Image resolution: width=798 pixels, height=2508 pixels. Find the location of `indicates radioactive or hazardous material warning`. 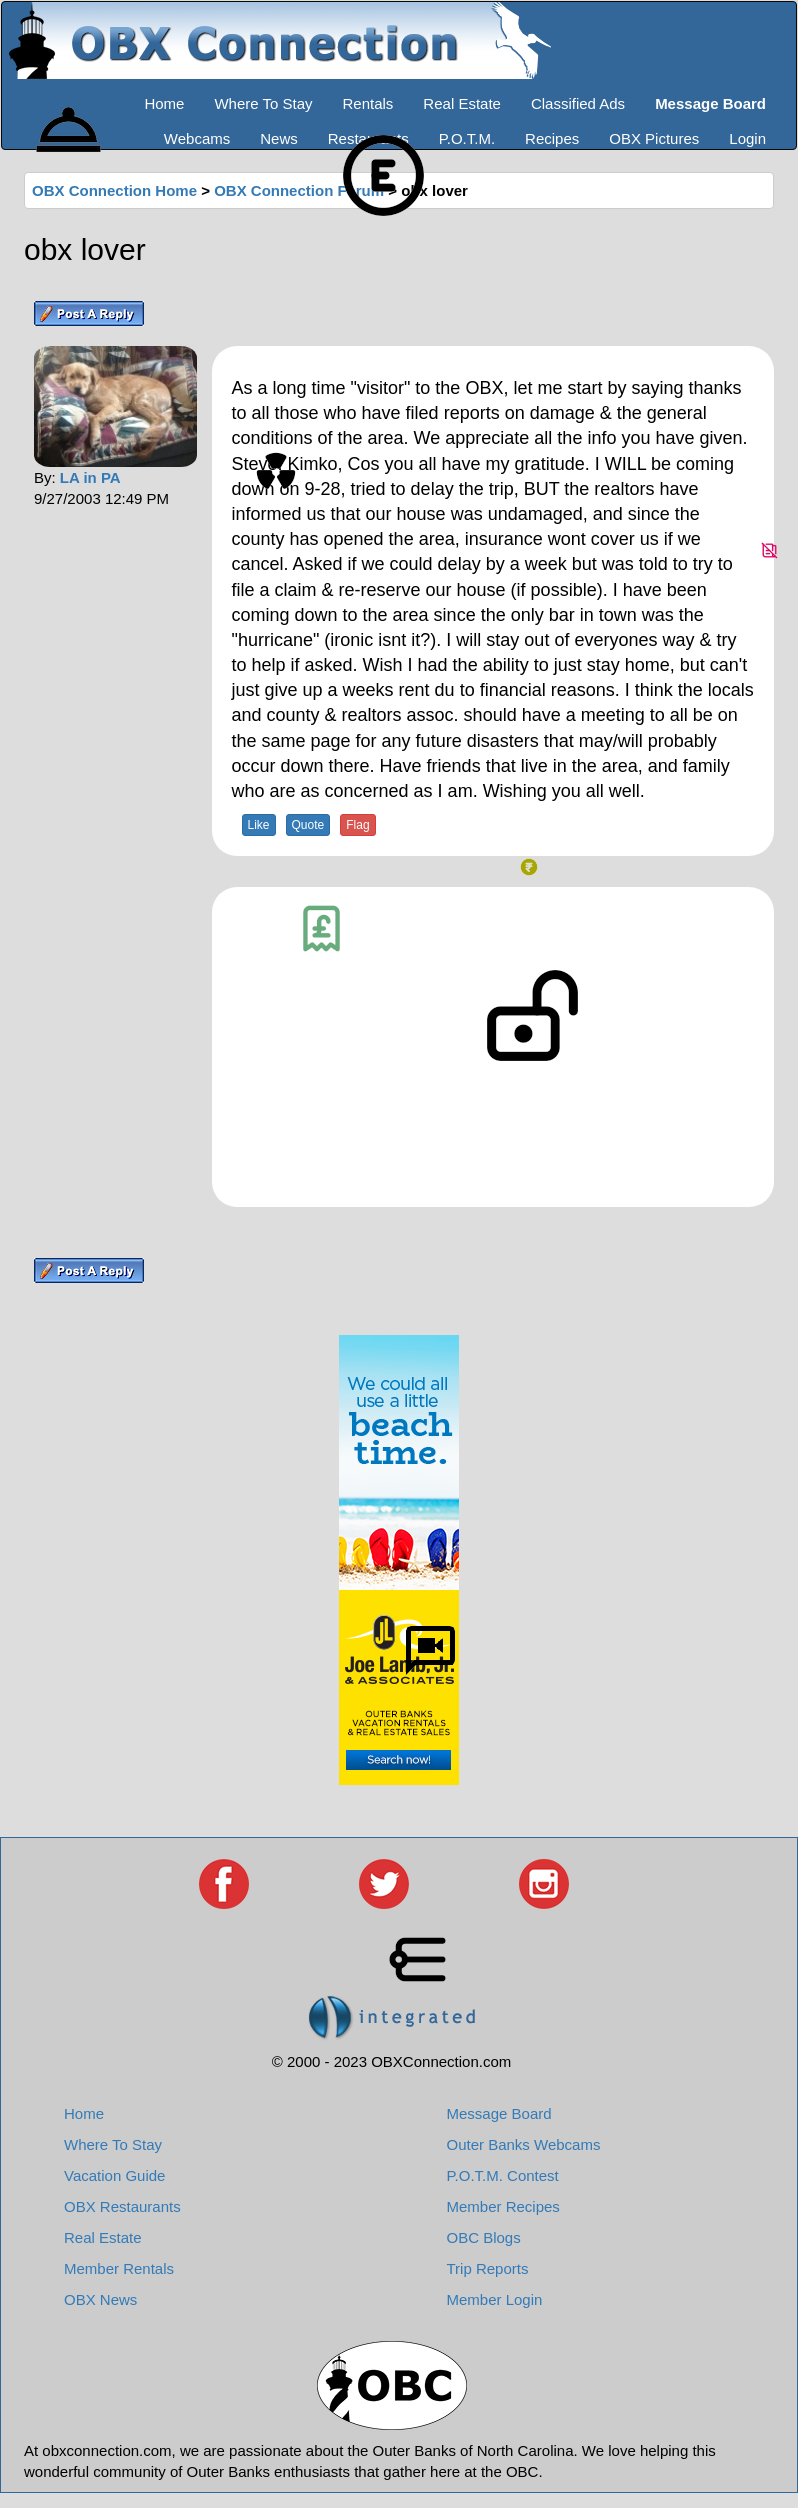

indicates radioactive or hazardous material warning is located at coordinates (276, 472).